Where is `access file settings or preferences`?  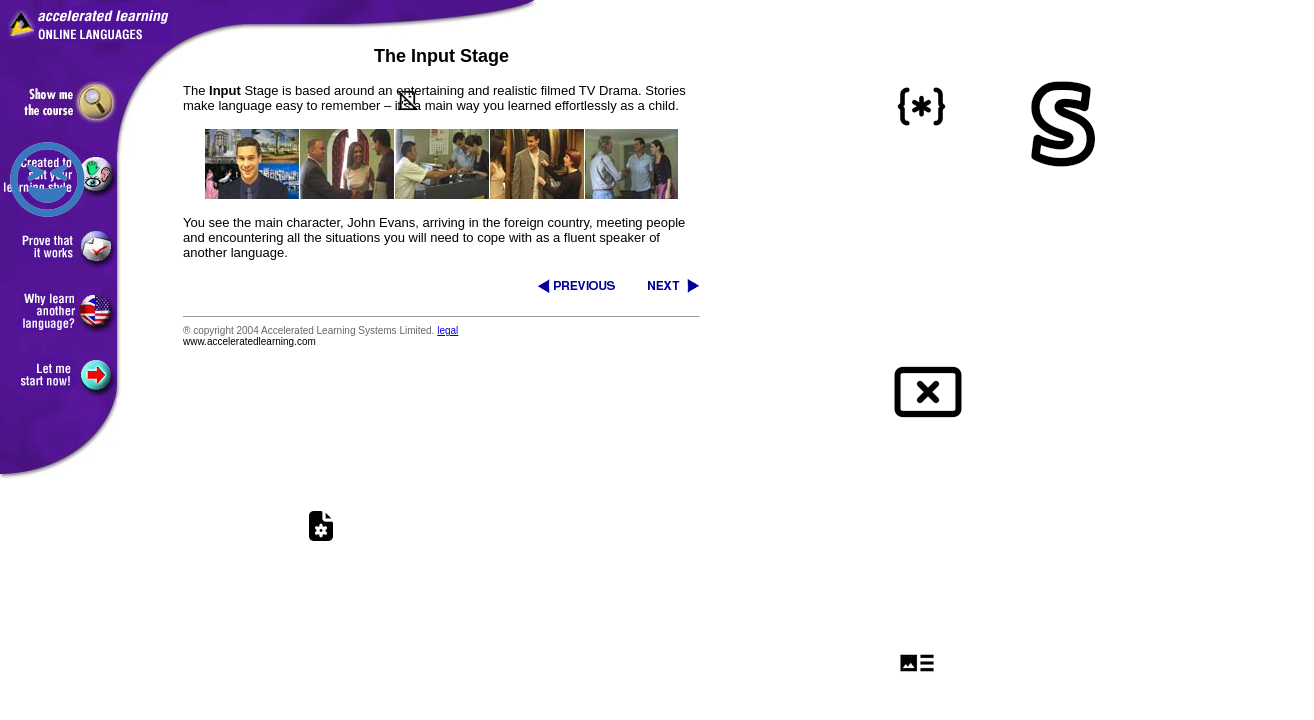
access file settings or preferences is located at coordinates (321, 526).